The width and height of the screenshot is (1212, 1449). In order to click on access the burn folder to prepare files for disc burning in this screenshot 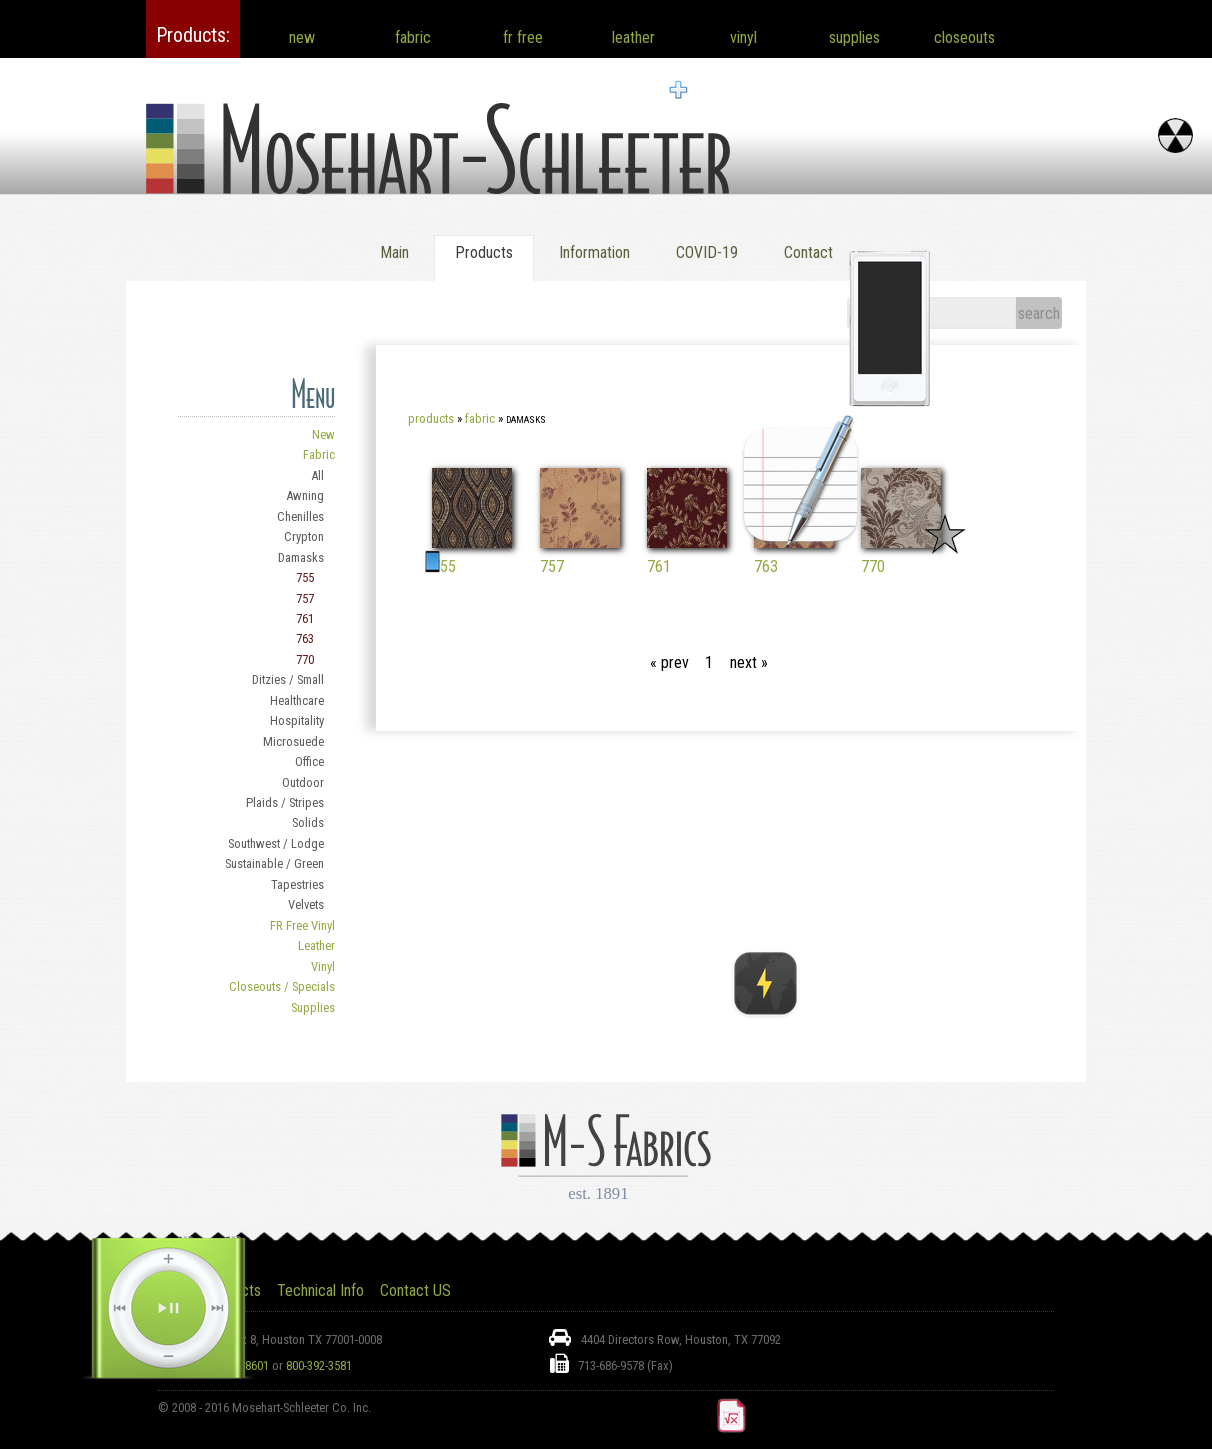, I will do `click(1175, 135)`.